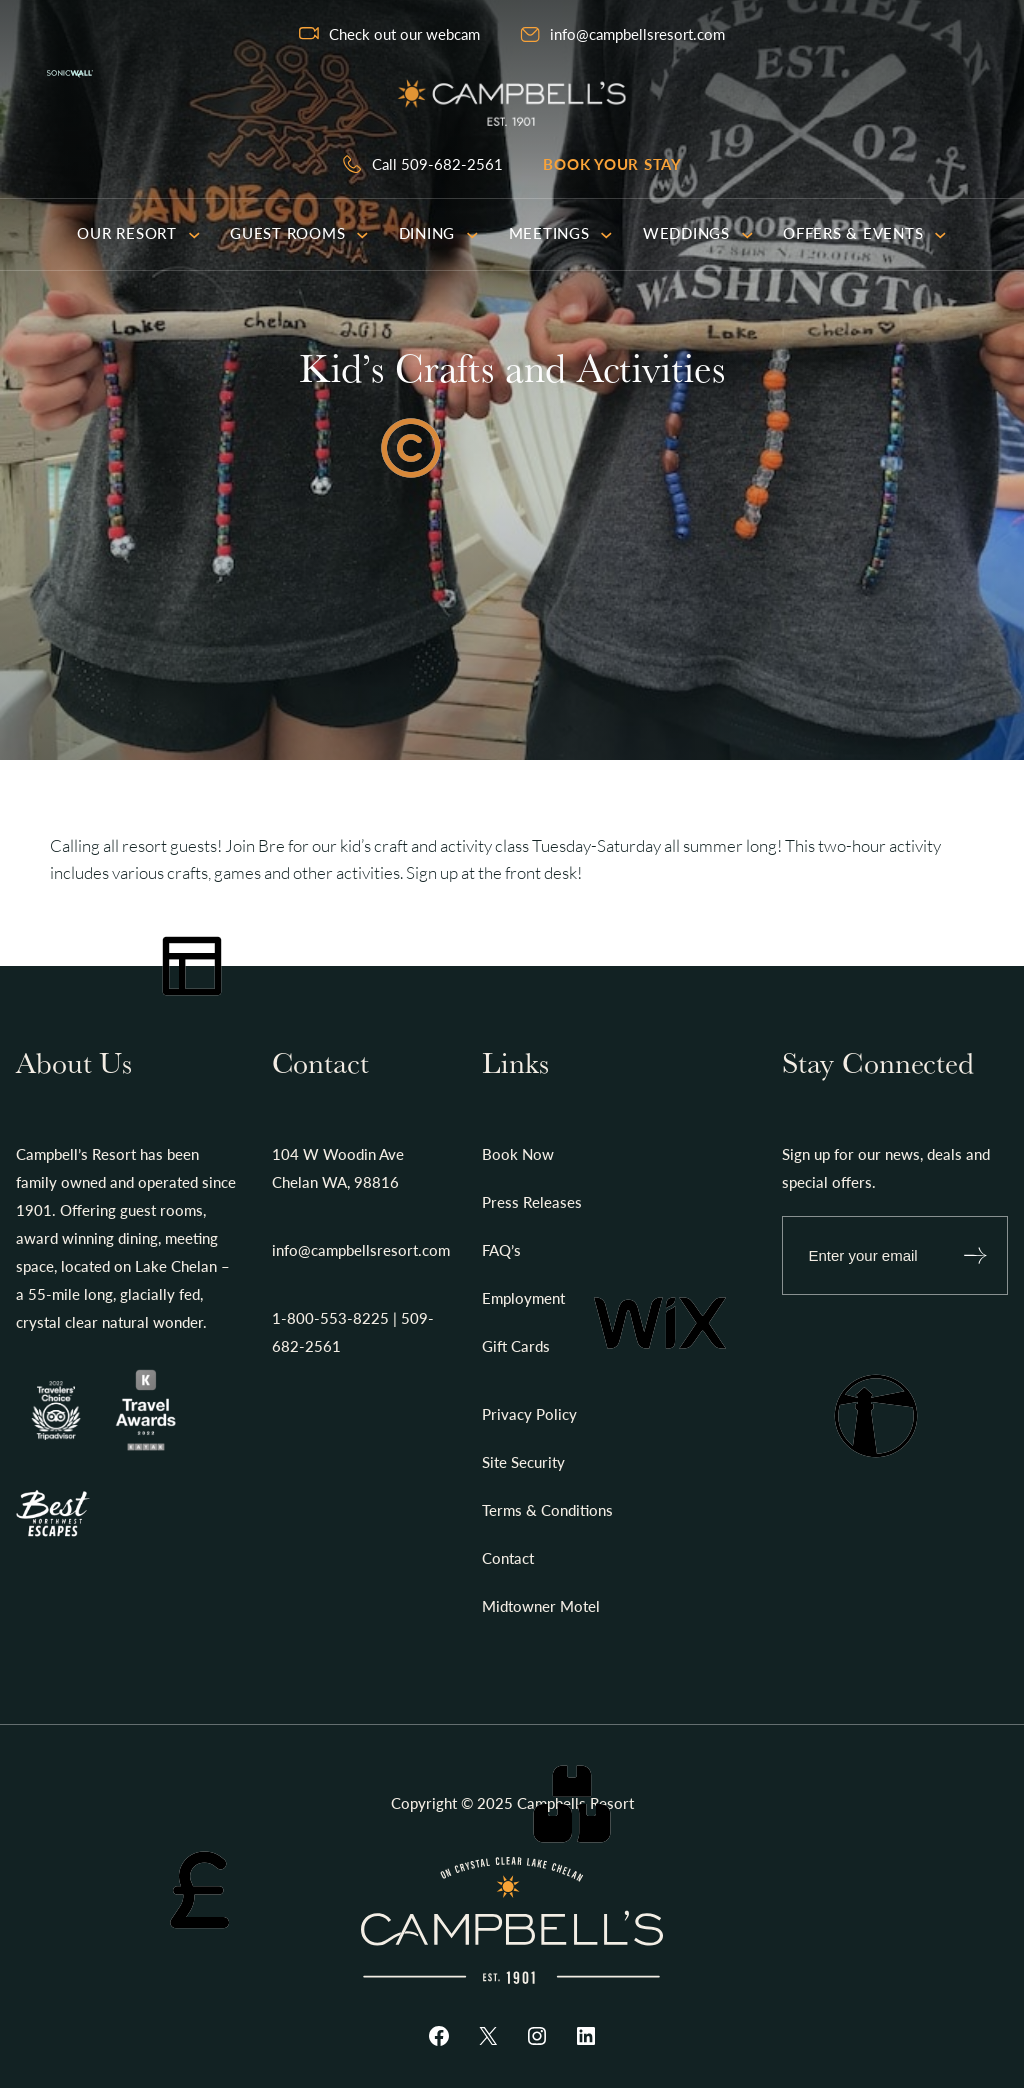 Image resolution: width=1024 pixels, height=2088 pixels. I want to click on watchman monitoring logo, so click(876, 1416).